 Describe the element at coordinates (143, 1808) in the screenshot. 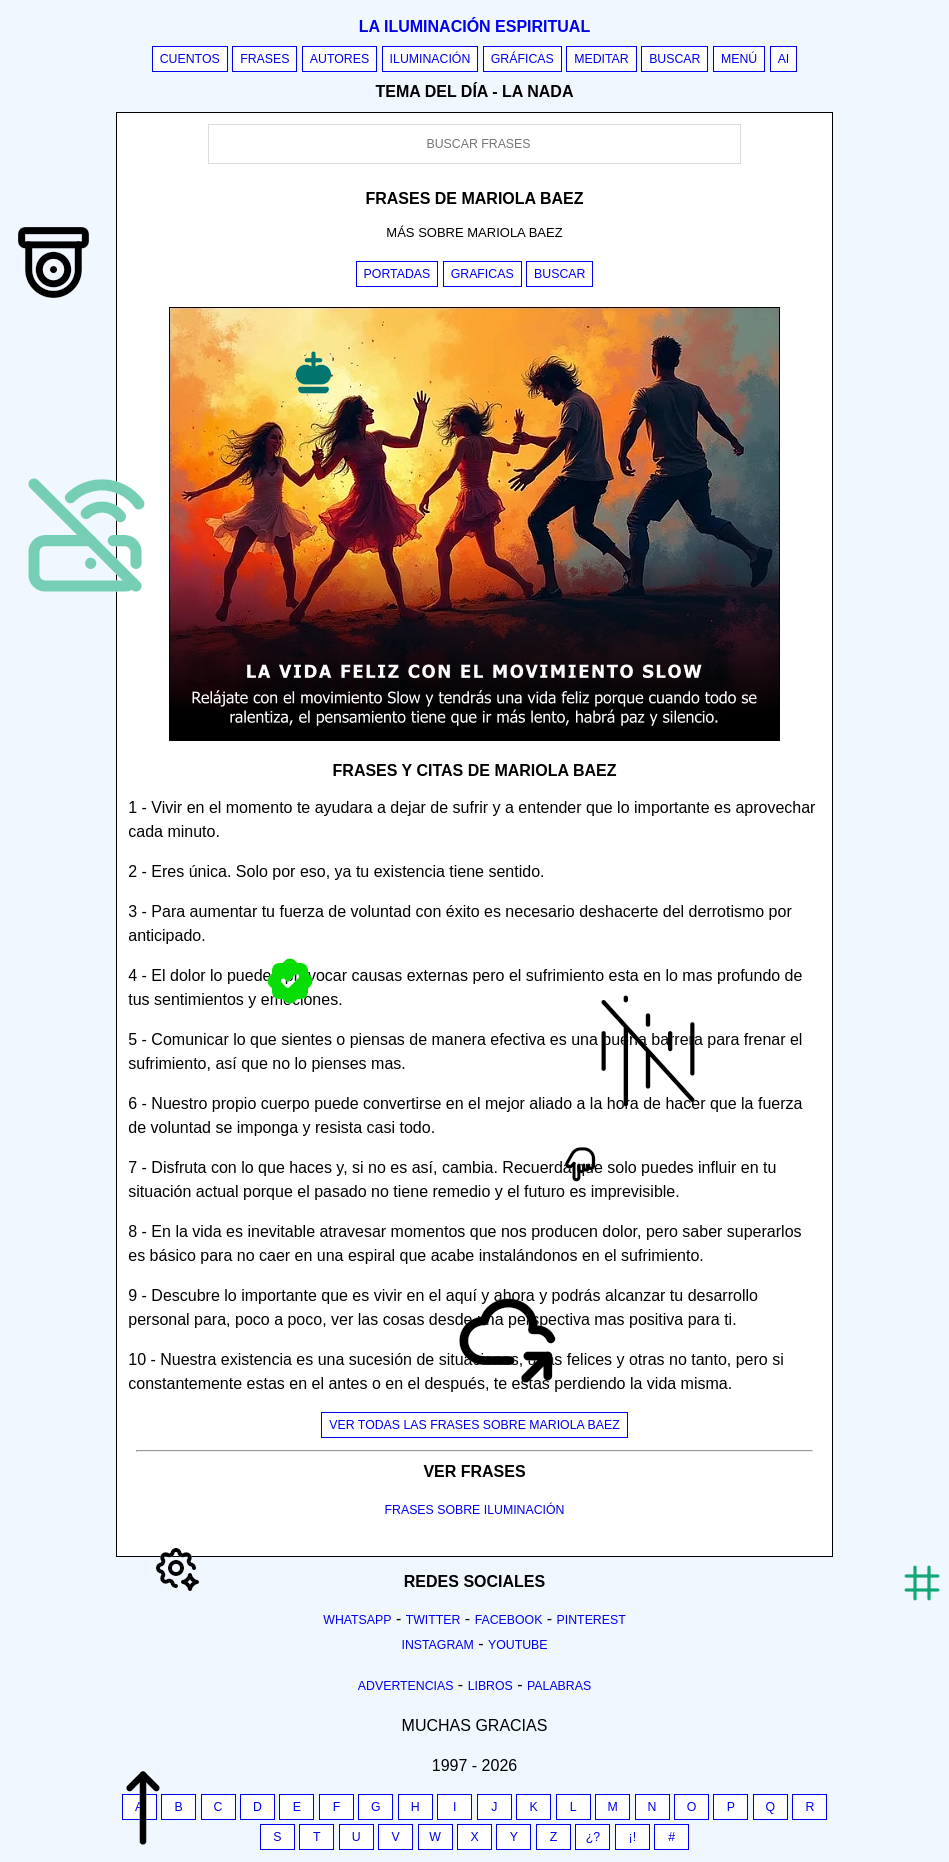

I see `move item up in a list` at that location.